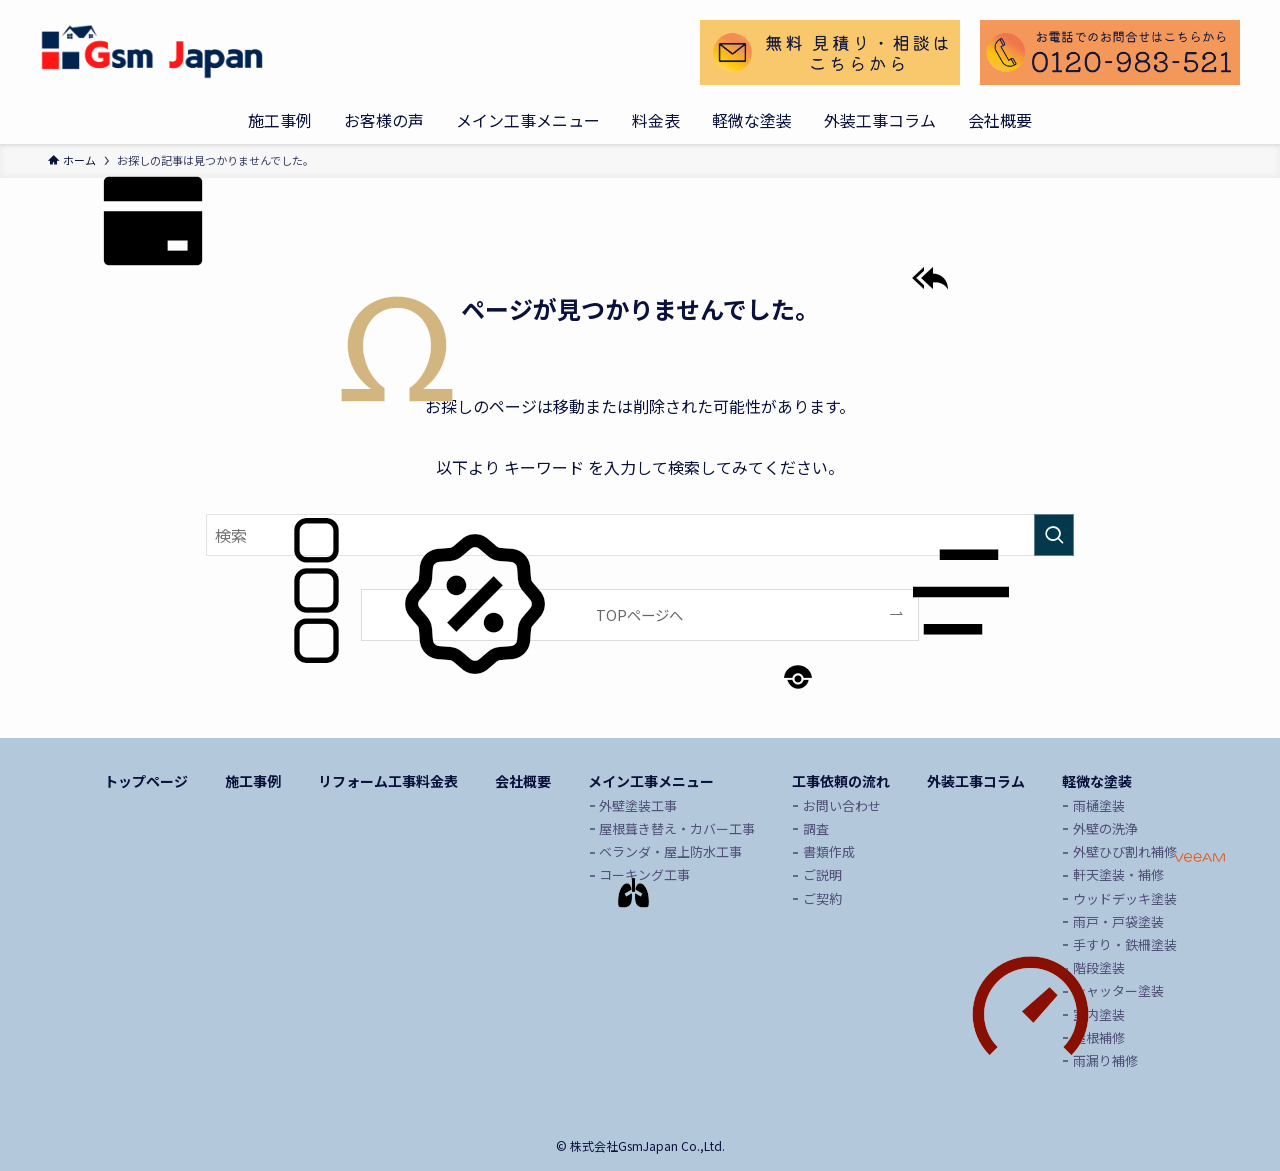 The height and width of the screenshot is (1171, 1280). I want to click on view available discounts or promotions, so click(475, 604).